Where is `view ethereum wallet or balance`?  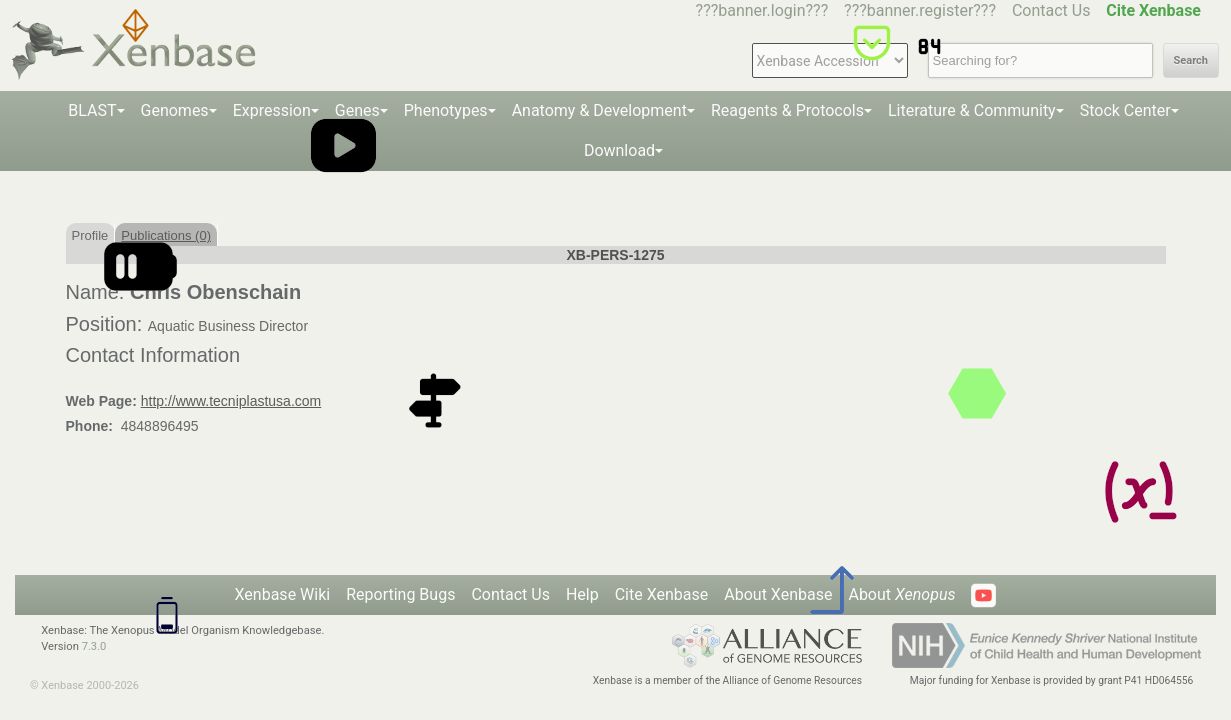 view ethereum wallet or balance is located at coordinates (135, 25).